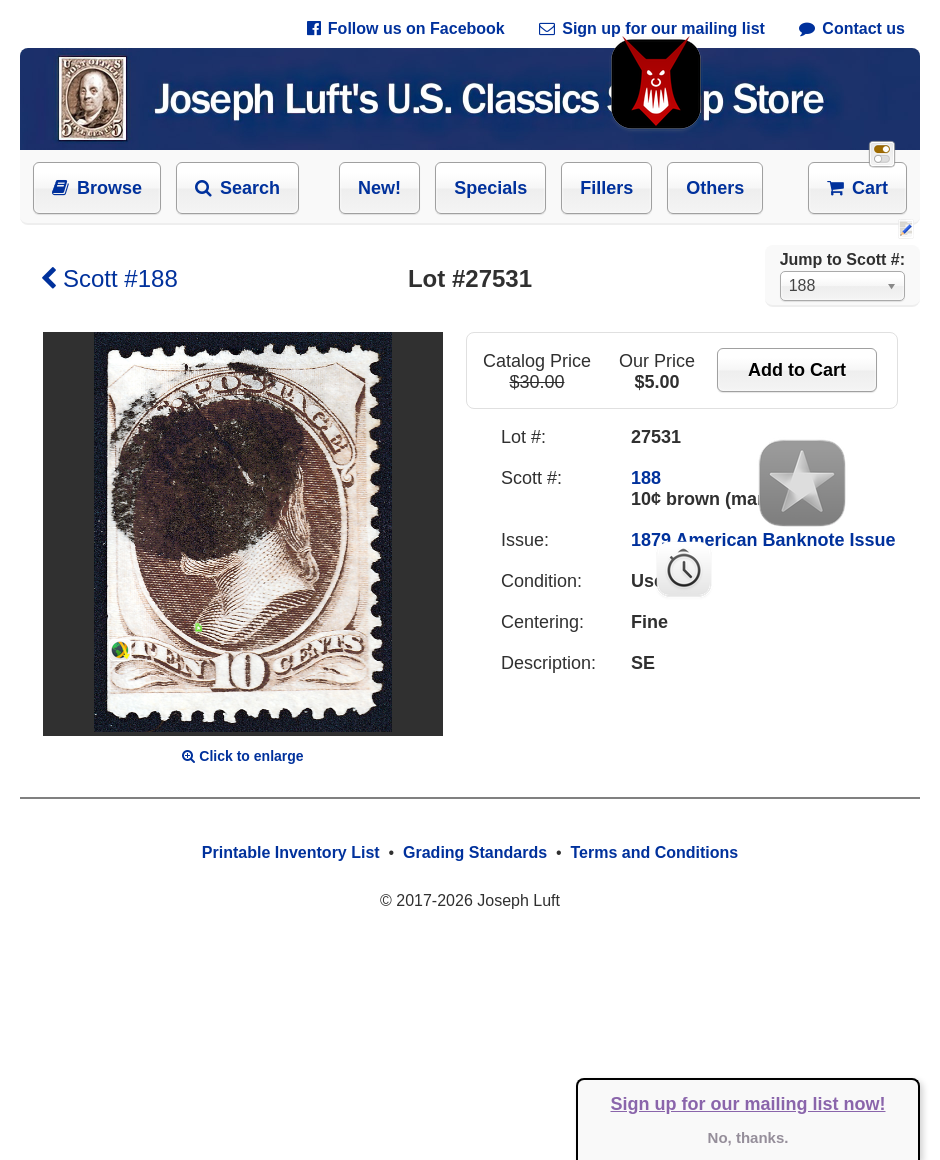 Image resolution: width=940 pixels, height=1160 pixels. Describe the element at coordinates (120, 650) in the screenshot. I see `open jdownloader download manager` at that location.